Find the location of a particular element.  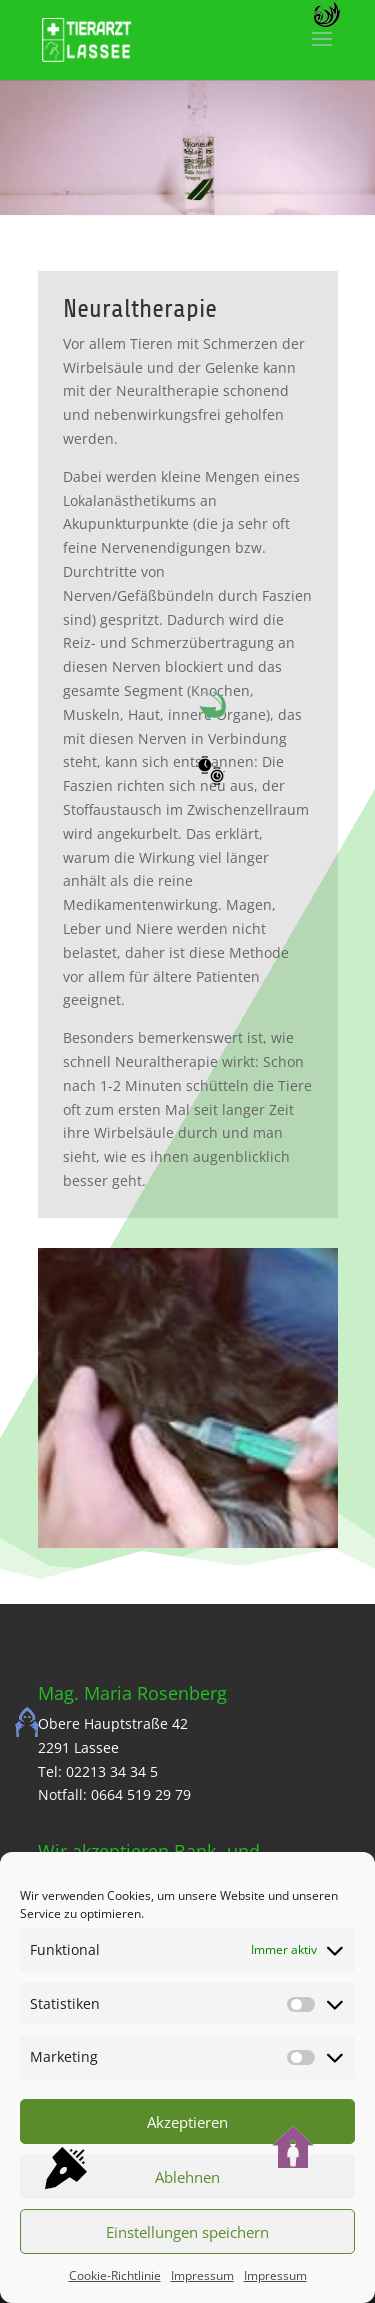

sync time across multiple devices is located at coordinates (210, 770).